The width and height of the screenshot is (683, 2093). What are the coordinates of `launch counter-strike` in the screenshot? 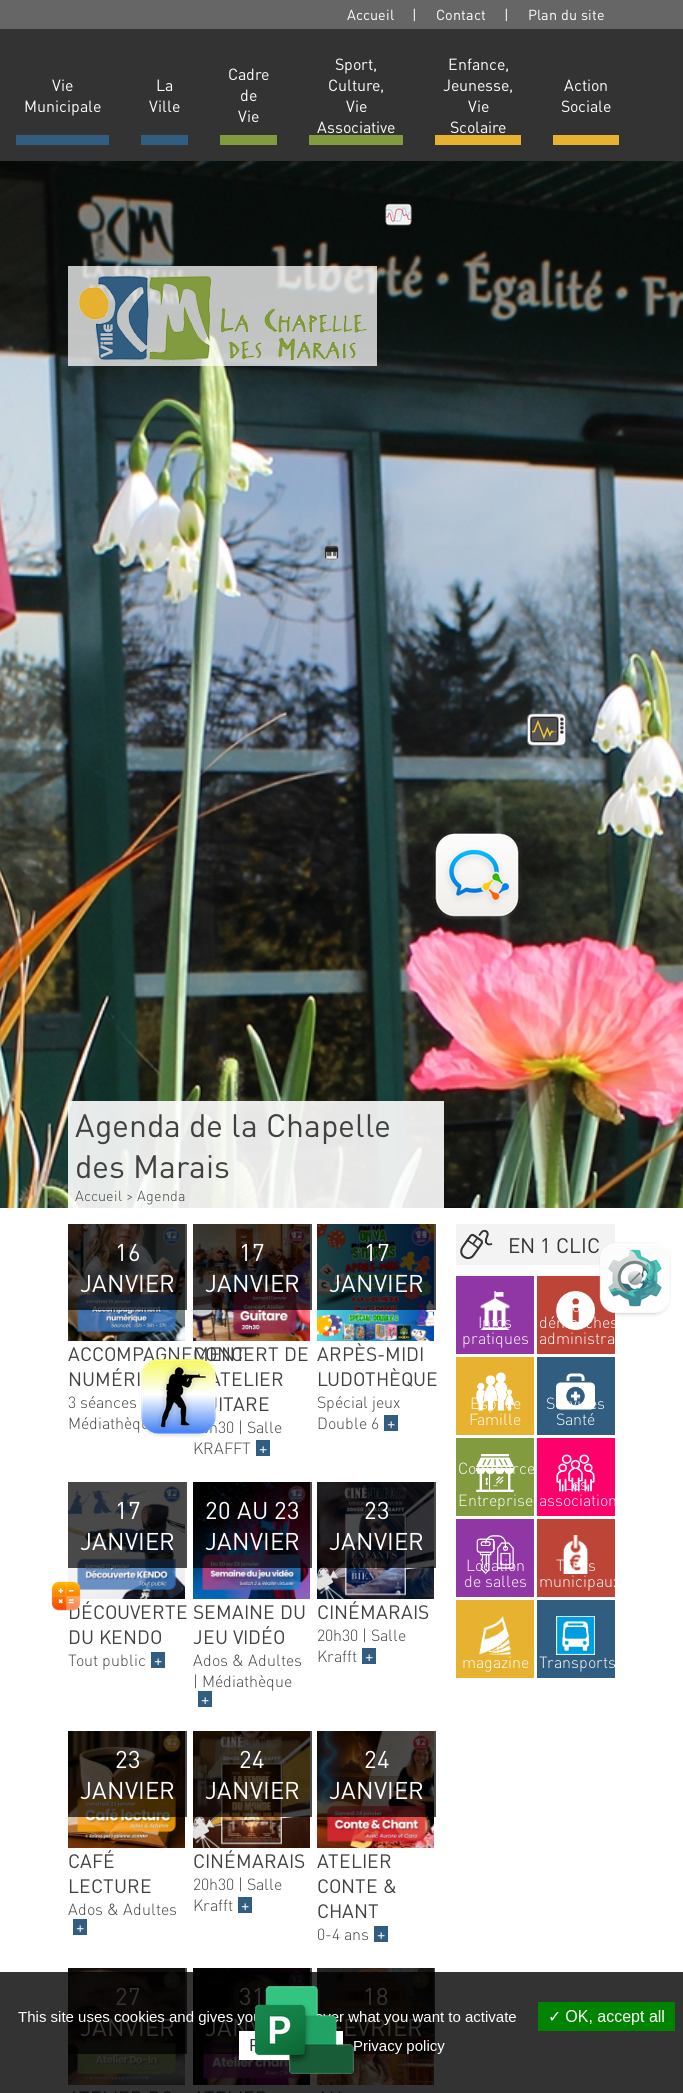 It's located at (178, 1396).